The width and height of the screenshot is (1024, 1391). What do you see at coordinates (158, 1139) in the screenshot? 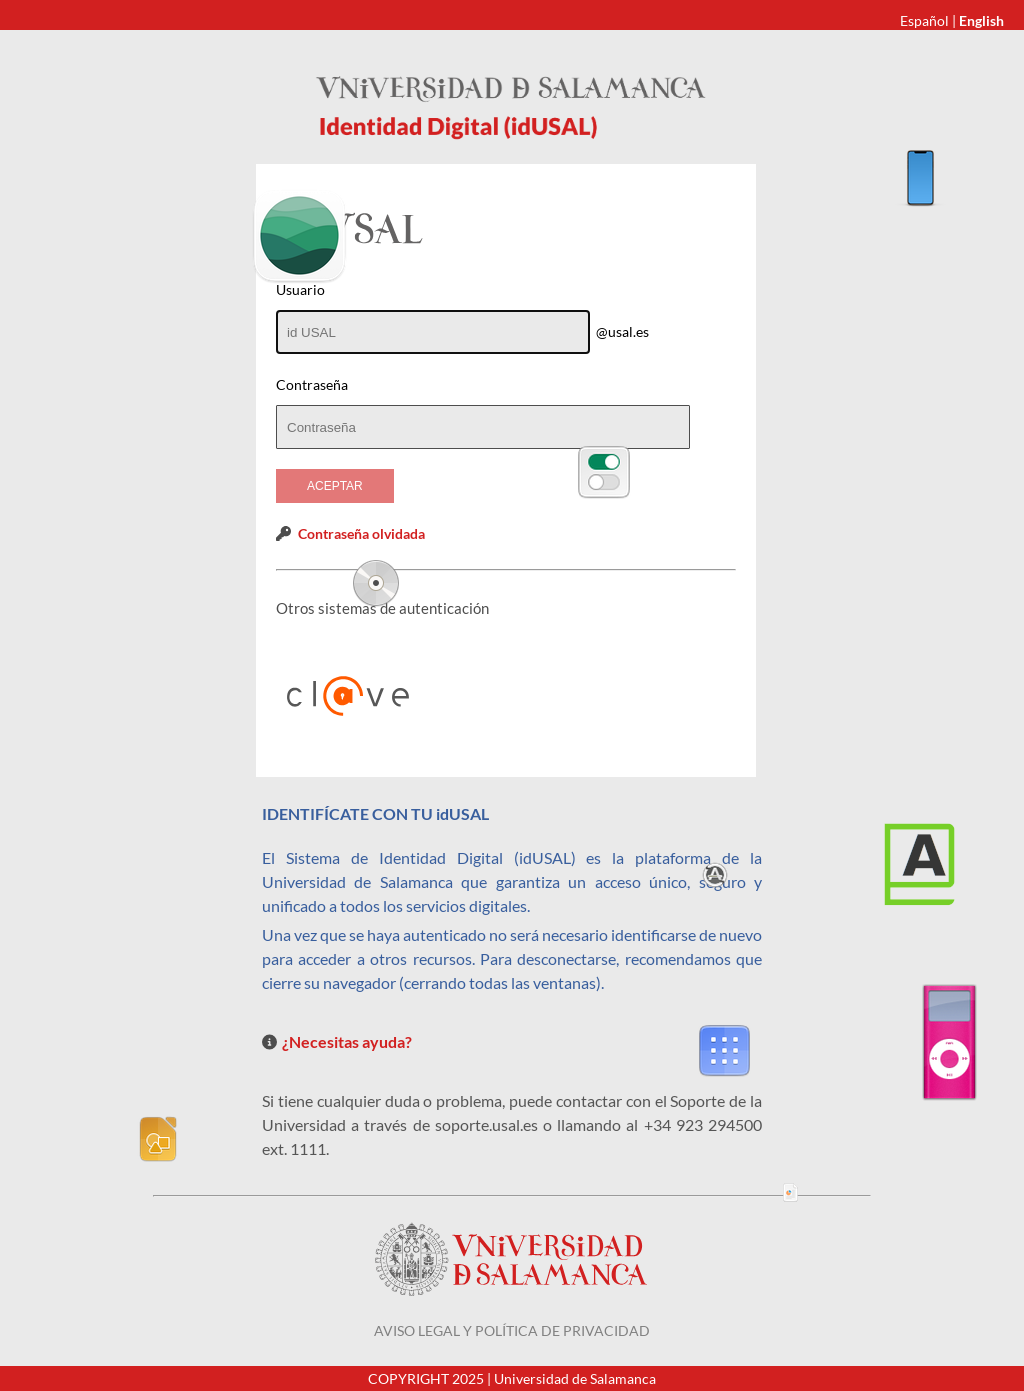
I see `open libreoffice draw application` at bounding box center [158, 1139].